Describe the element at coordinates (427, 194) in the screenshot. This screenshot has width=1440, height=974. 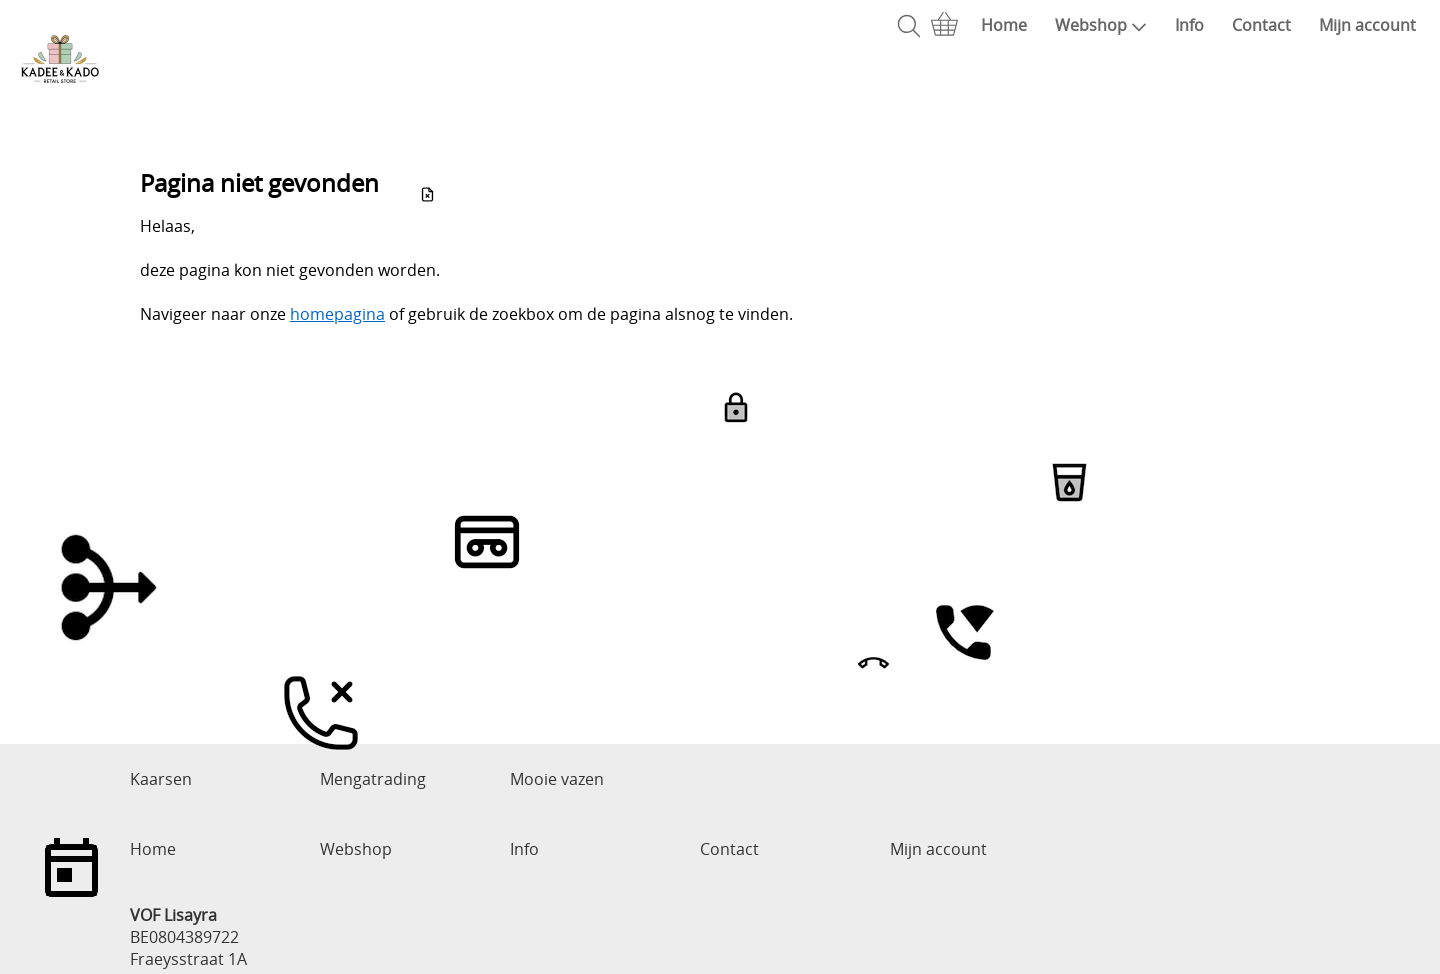
I see `delete or remove a file` at that location.